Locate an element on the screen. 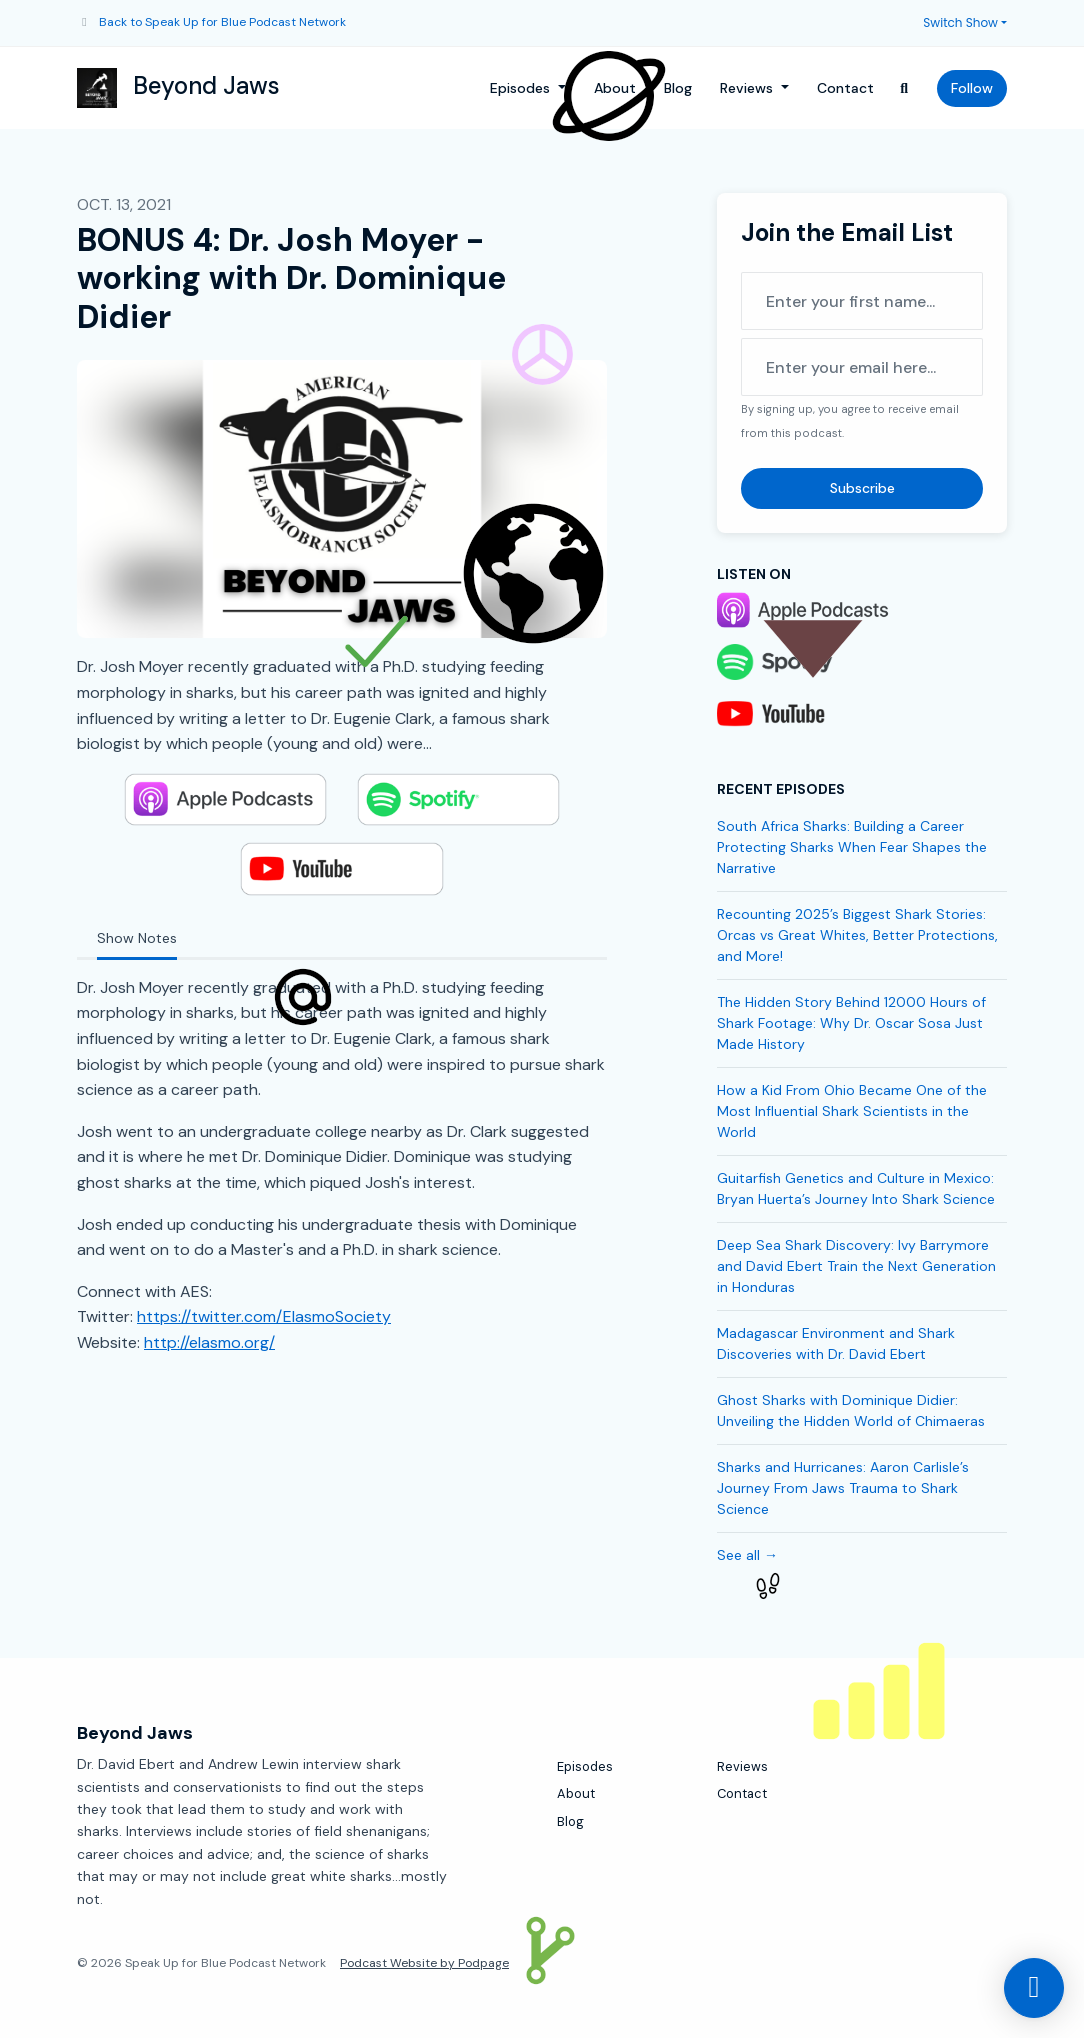  track your steps or walking activity is located at coordinates (768, 1586).